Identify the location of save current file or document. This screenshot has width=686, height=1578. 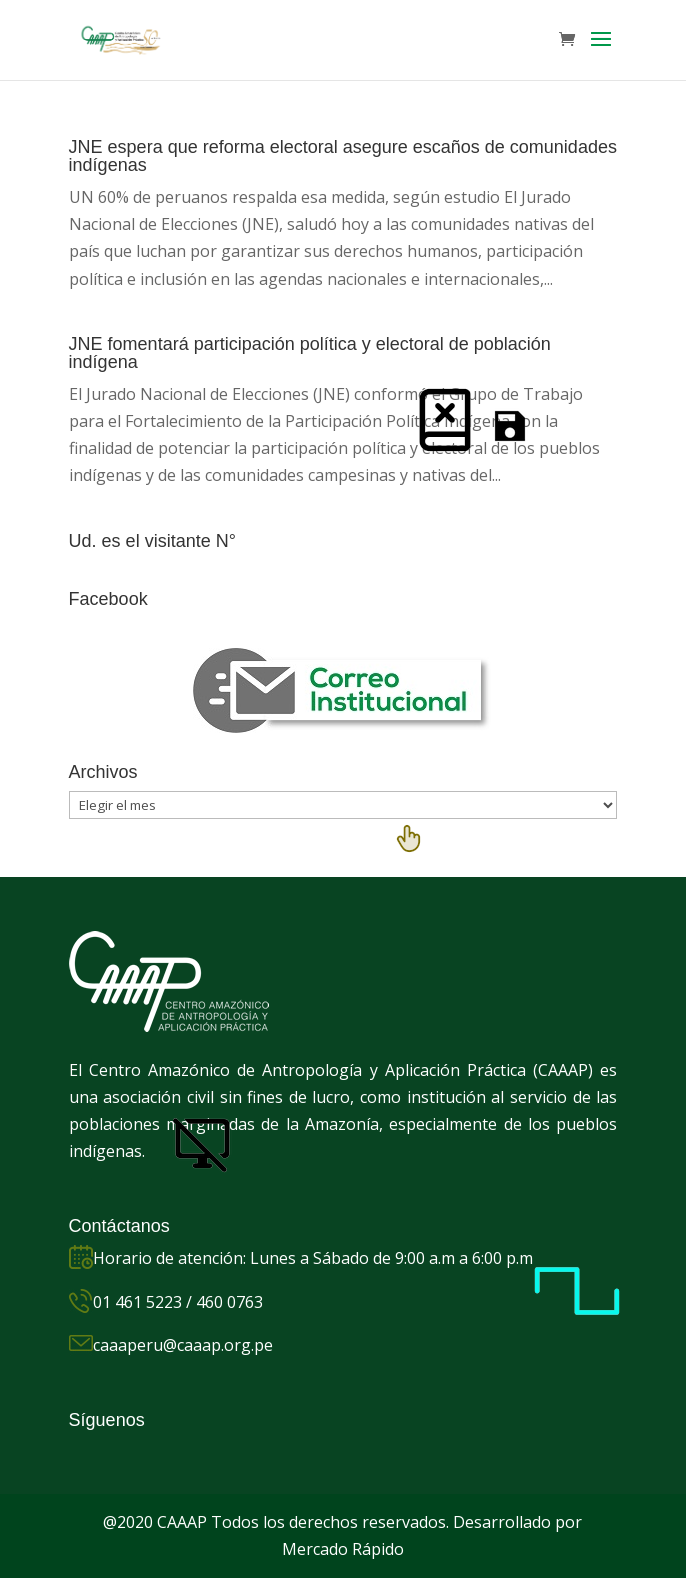
(510, 426).